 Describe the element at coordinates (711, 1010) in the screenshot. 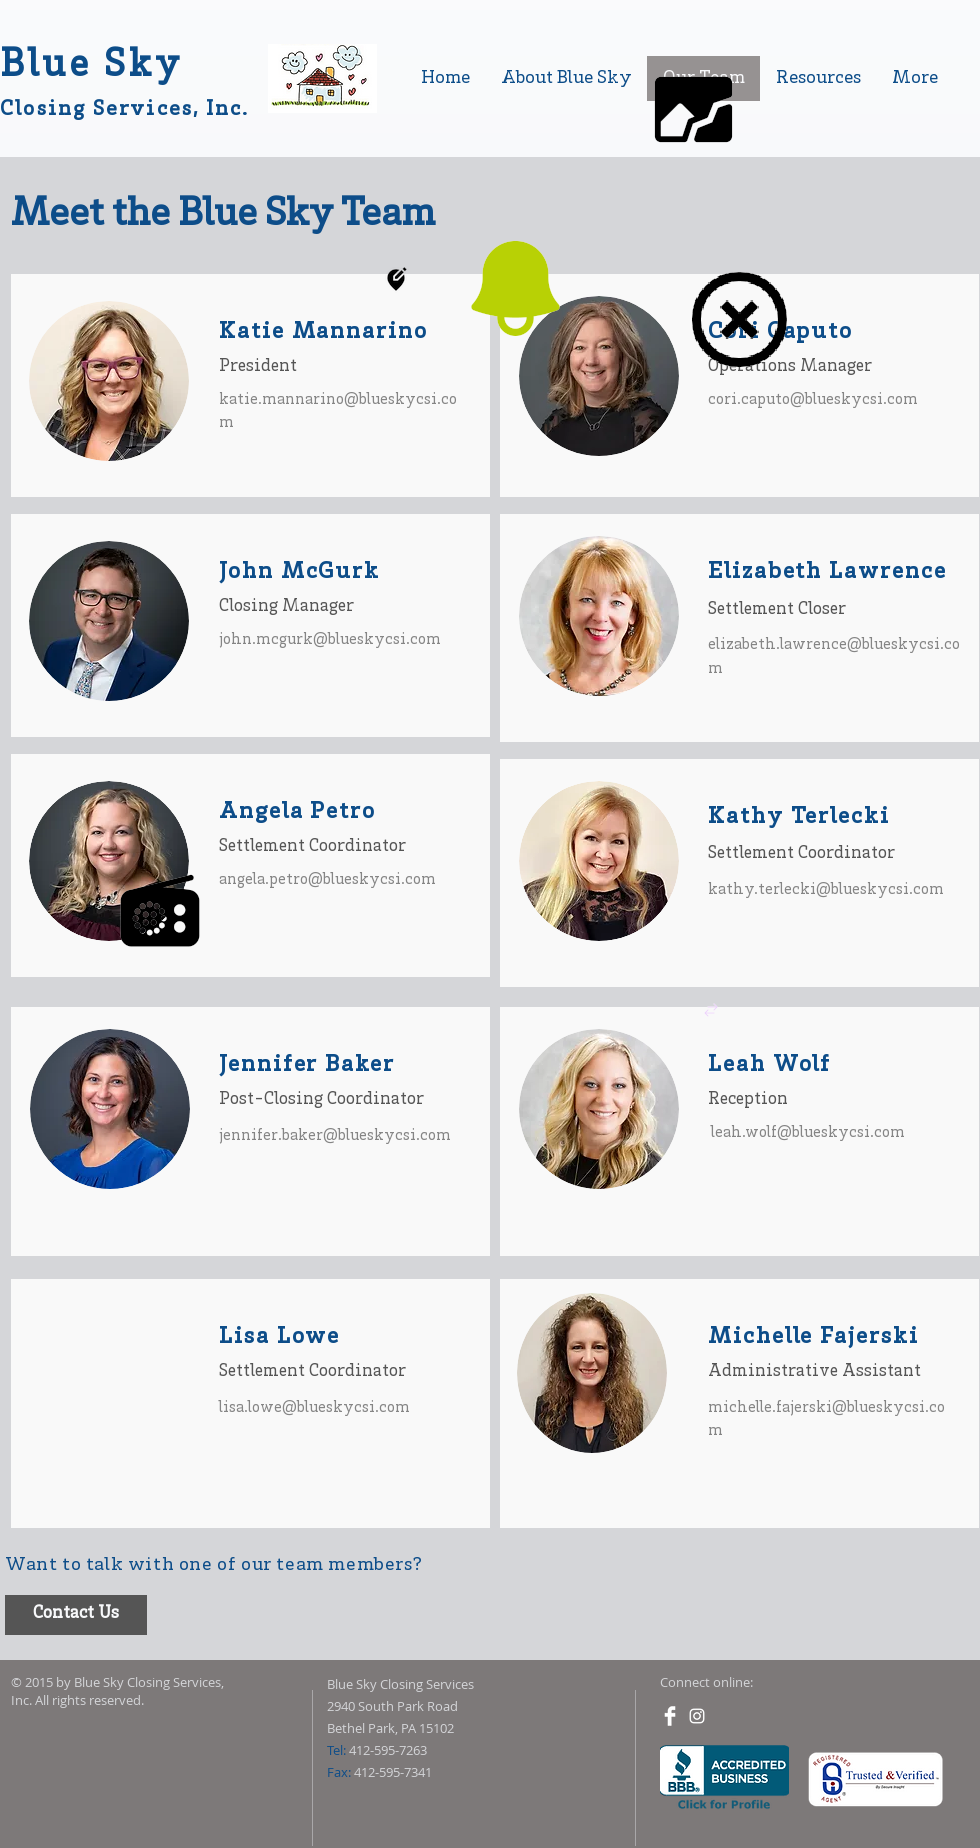

I see `swap or exchange items` at that location.